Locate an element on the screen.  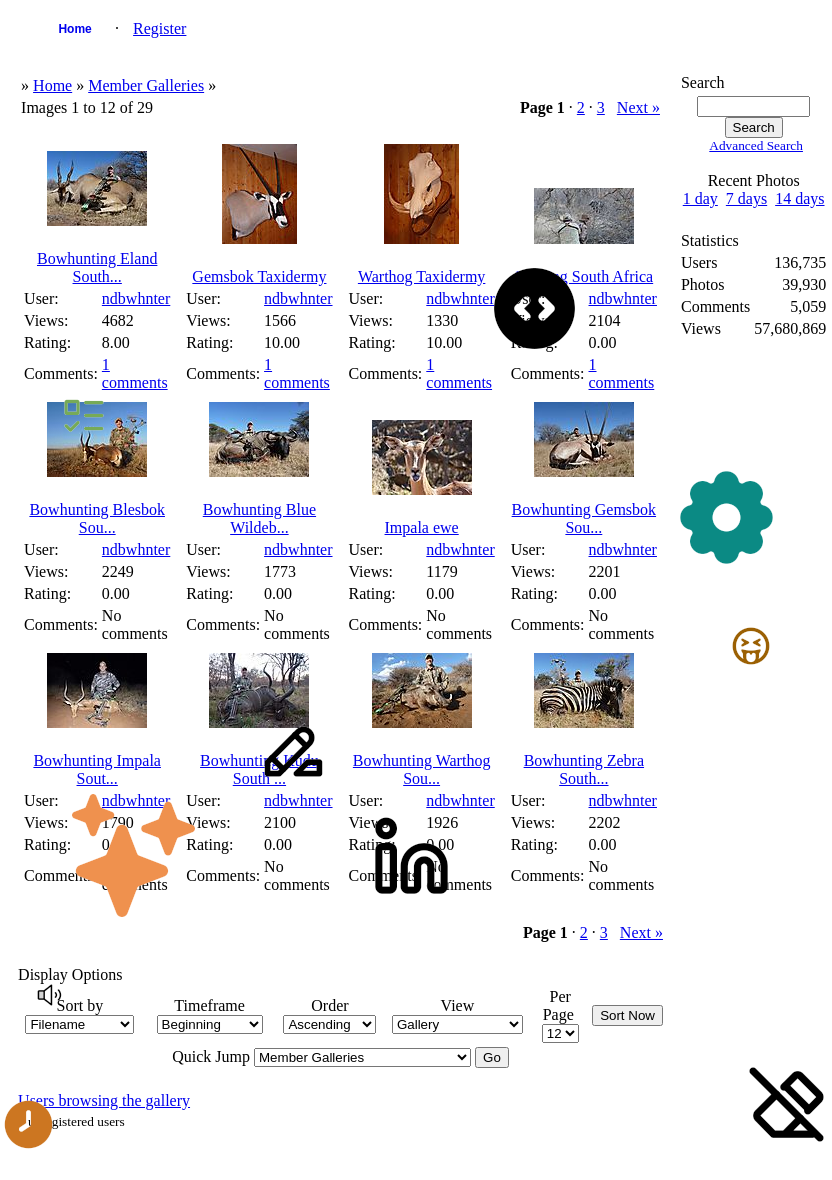
highlight or mark selected text is located at coordinates (293, 753).